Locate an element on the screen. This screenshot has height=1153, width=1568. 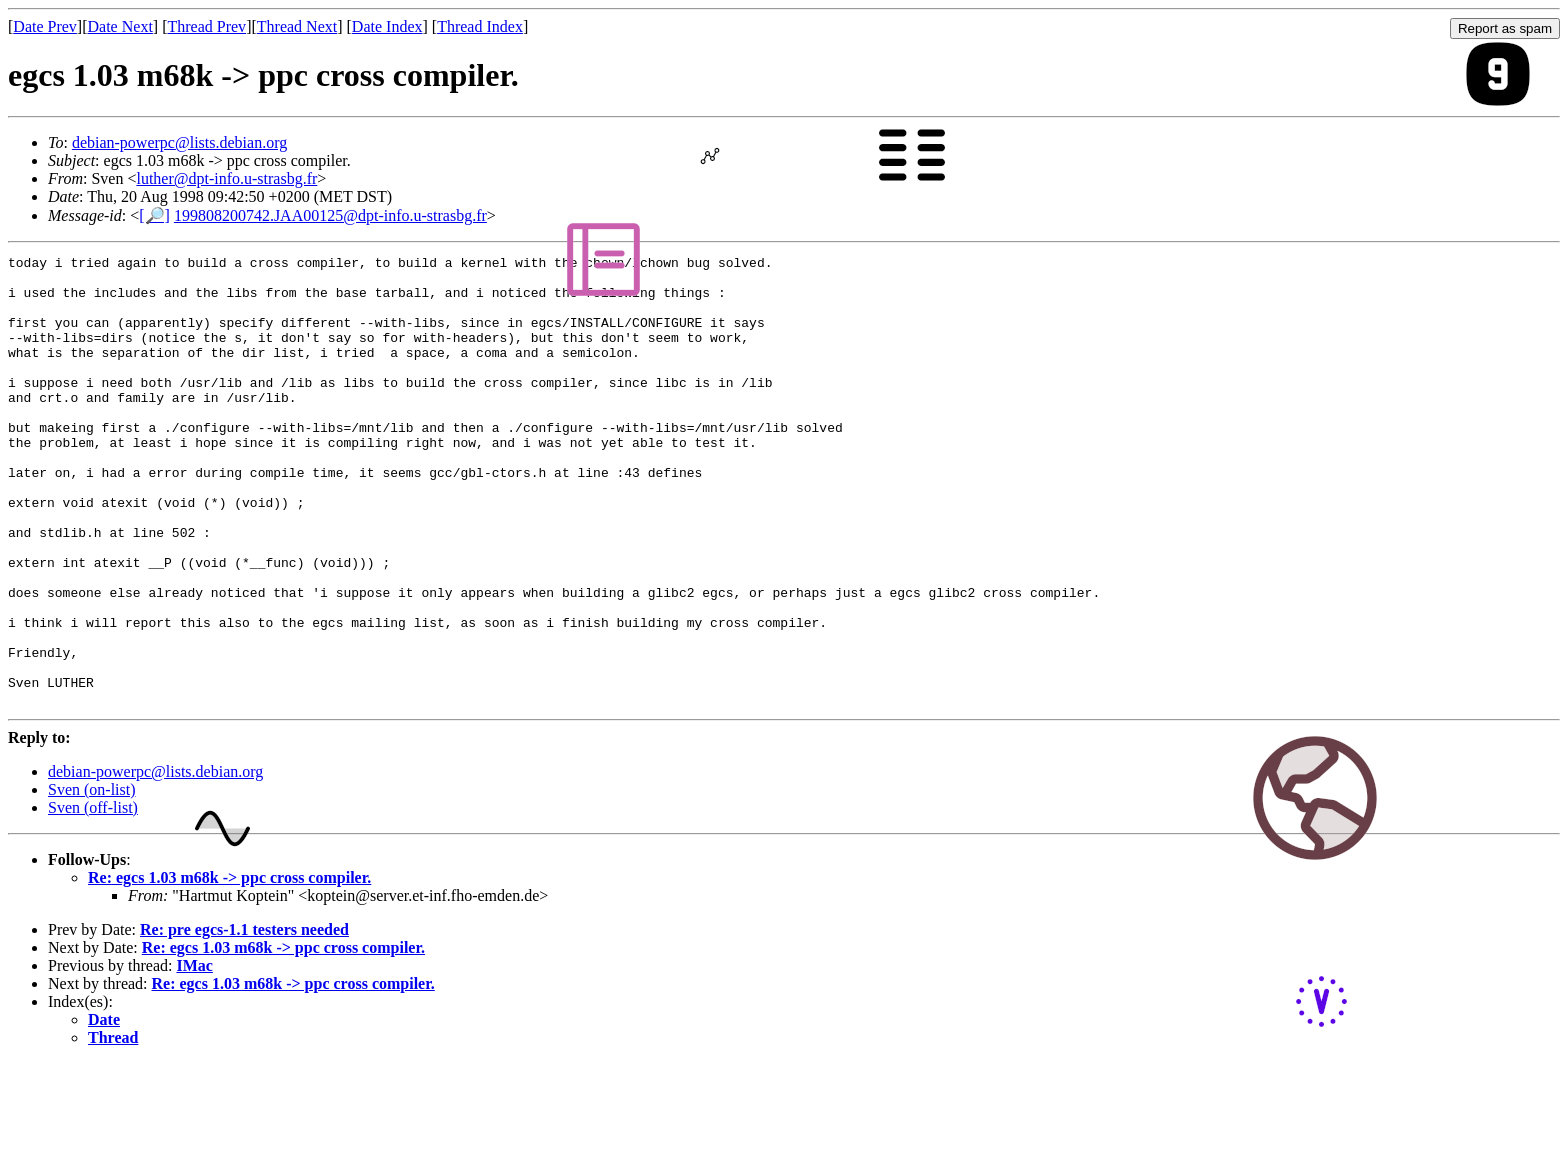
open your notebook or notes is located at coordinates (603, 259).